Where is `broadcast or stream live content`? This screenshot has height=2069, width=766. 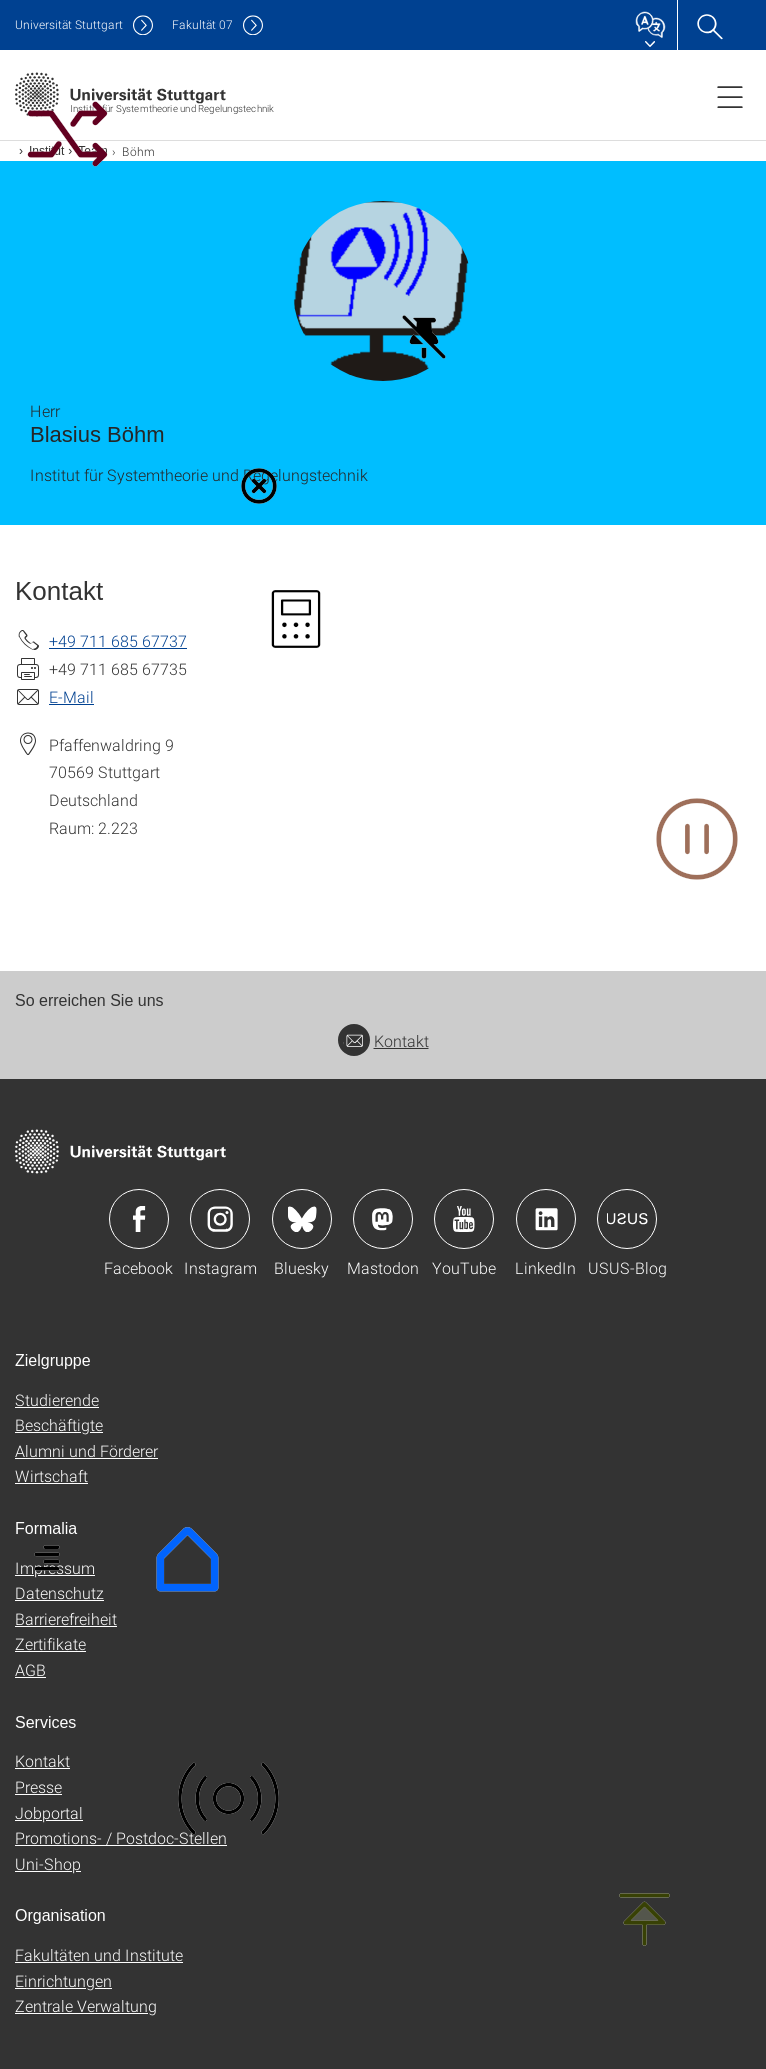
broadcast or stream live content is located at coordinates (228, 1798).